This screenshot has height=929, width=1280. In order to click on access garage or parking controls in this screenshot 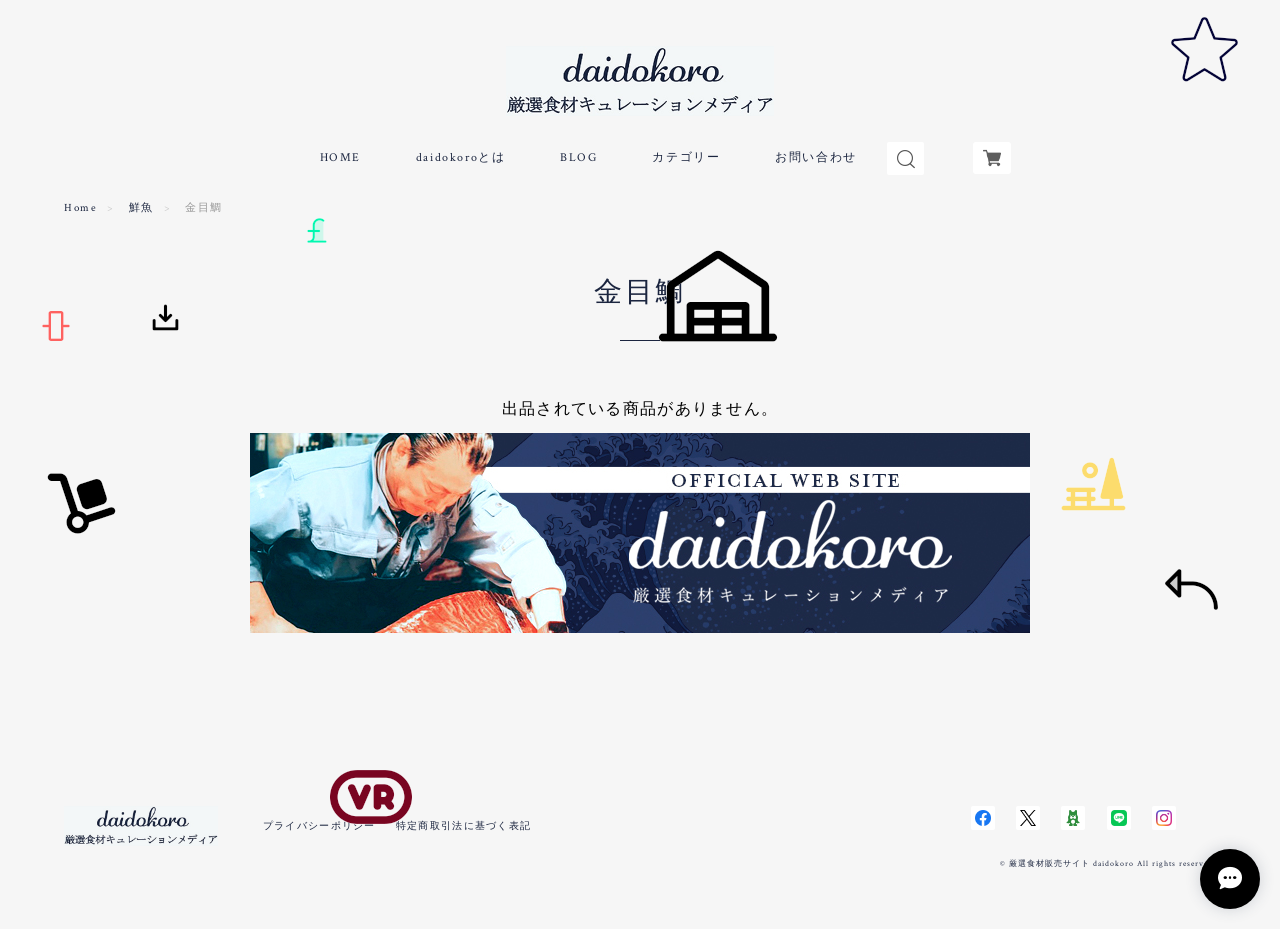, I will do `click(718, 302)`.